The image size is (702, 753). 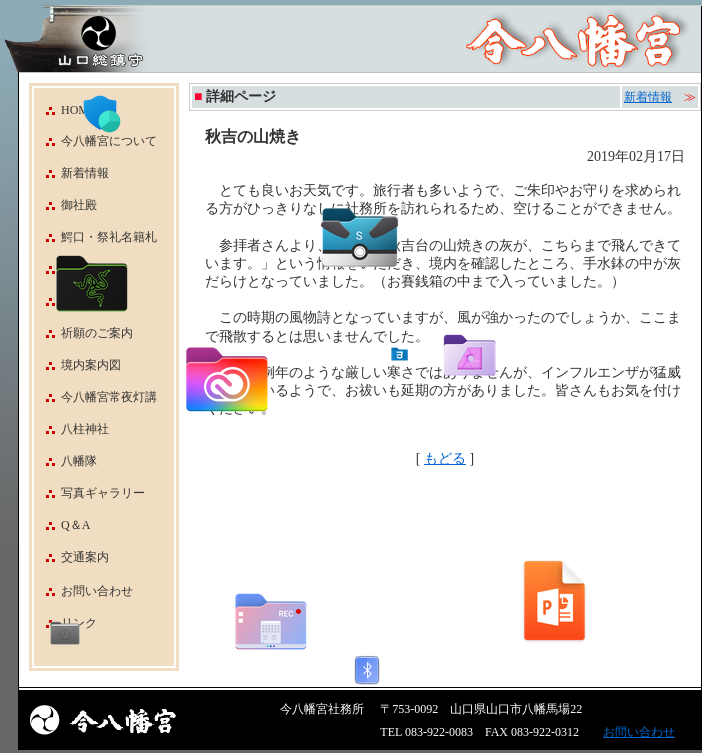 I want to click on open CSS files folder, so click(x=399, y=354).